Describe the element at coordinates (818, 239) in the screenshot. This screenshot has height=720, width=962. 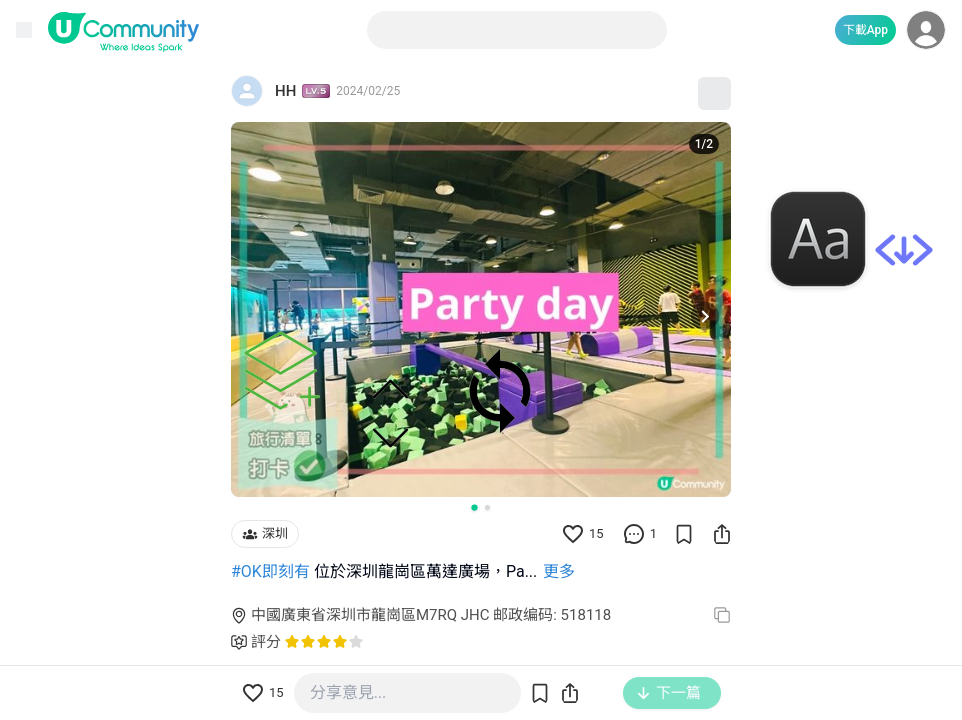
I see `open font management settings` at that location.